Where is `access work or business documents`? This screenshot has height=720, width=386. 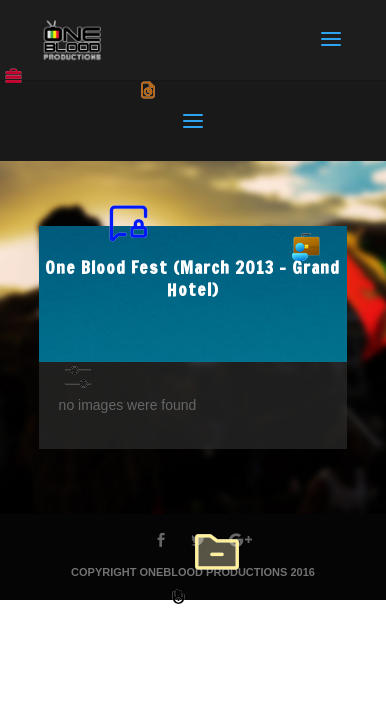
access work or business documents is located at coordinates (13, 76).